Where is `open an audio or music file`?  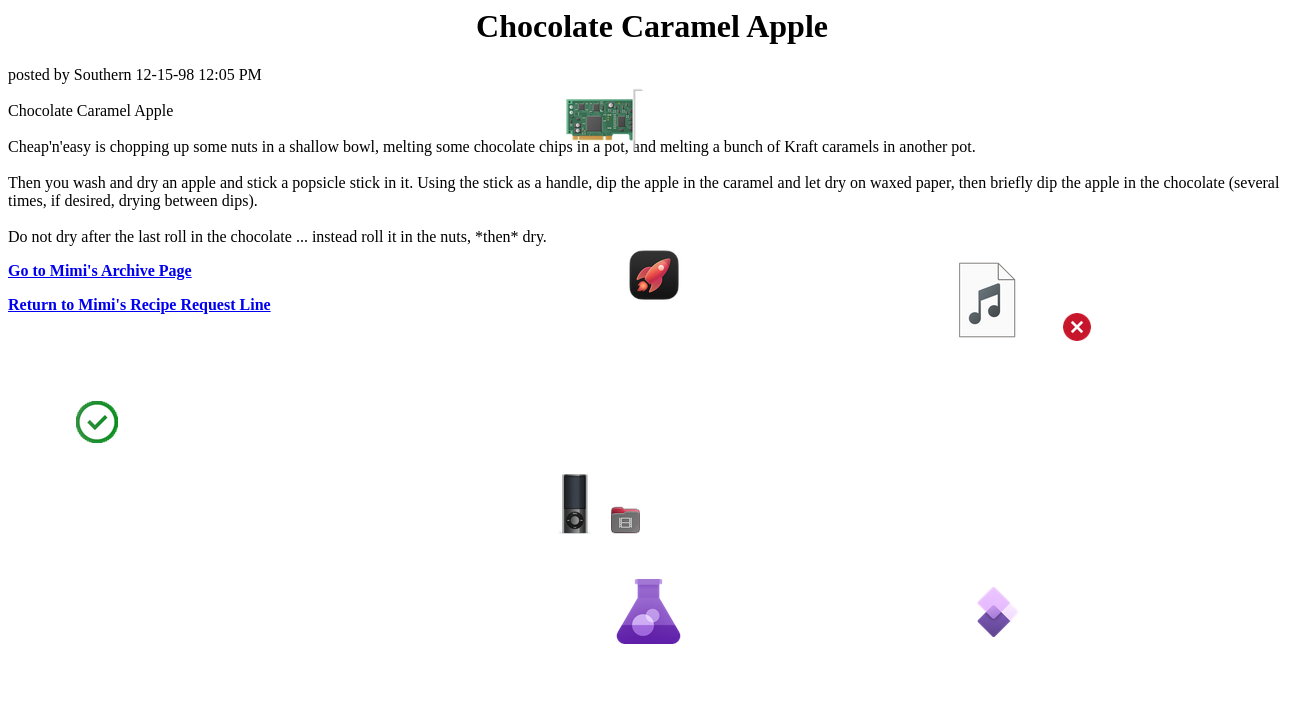
open an audio or music file is located at coordinates (987, 300).